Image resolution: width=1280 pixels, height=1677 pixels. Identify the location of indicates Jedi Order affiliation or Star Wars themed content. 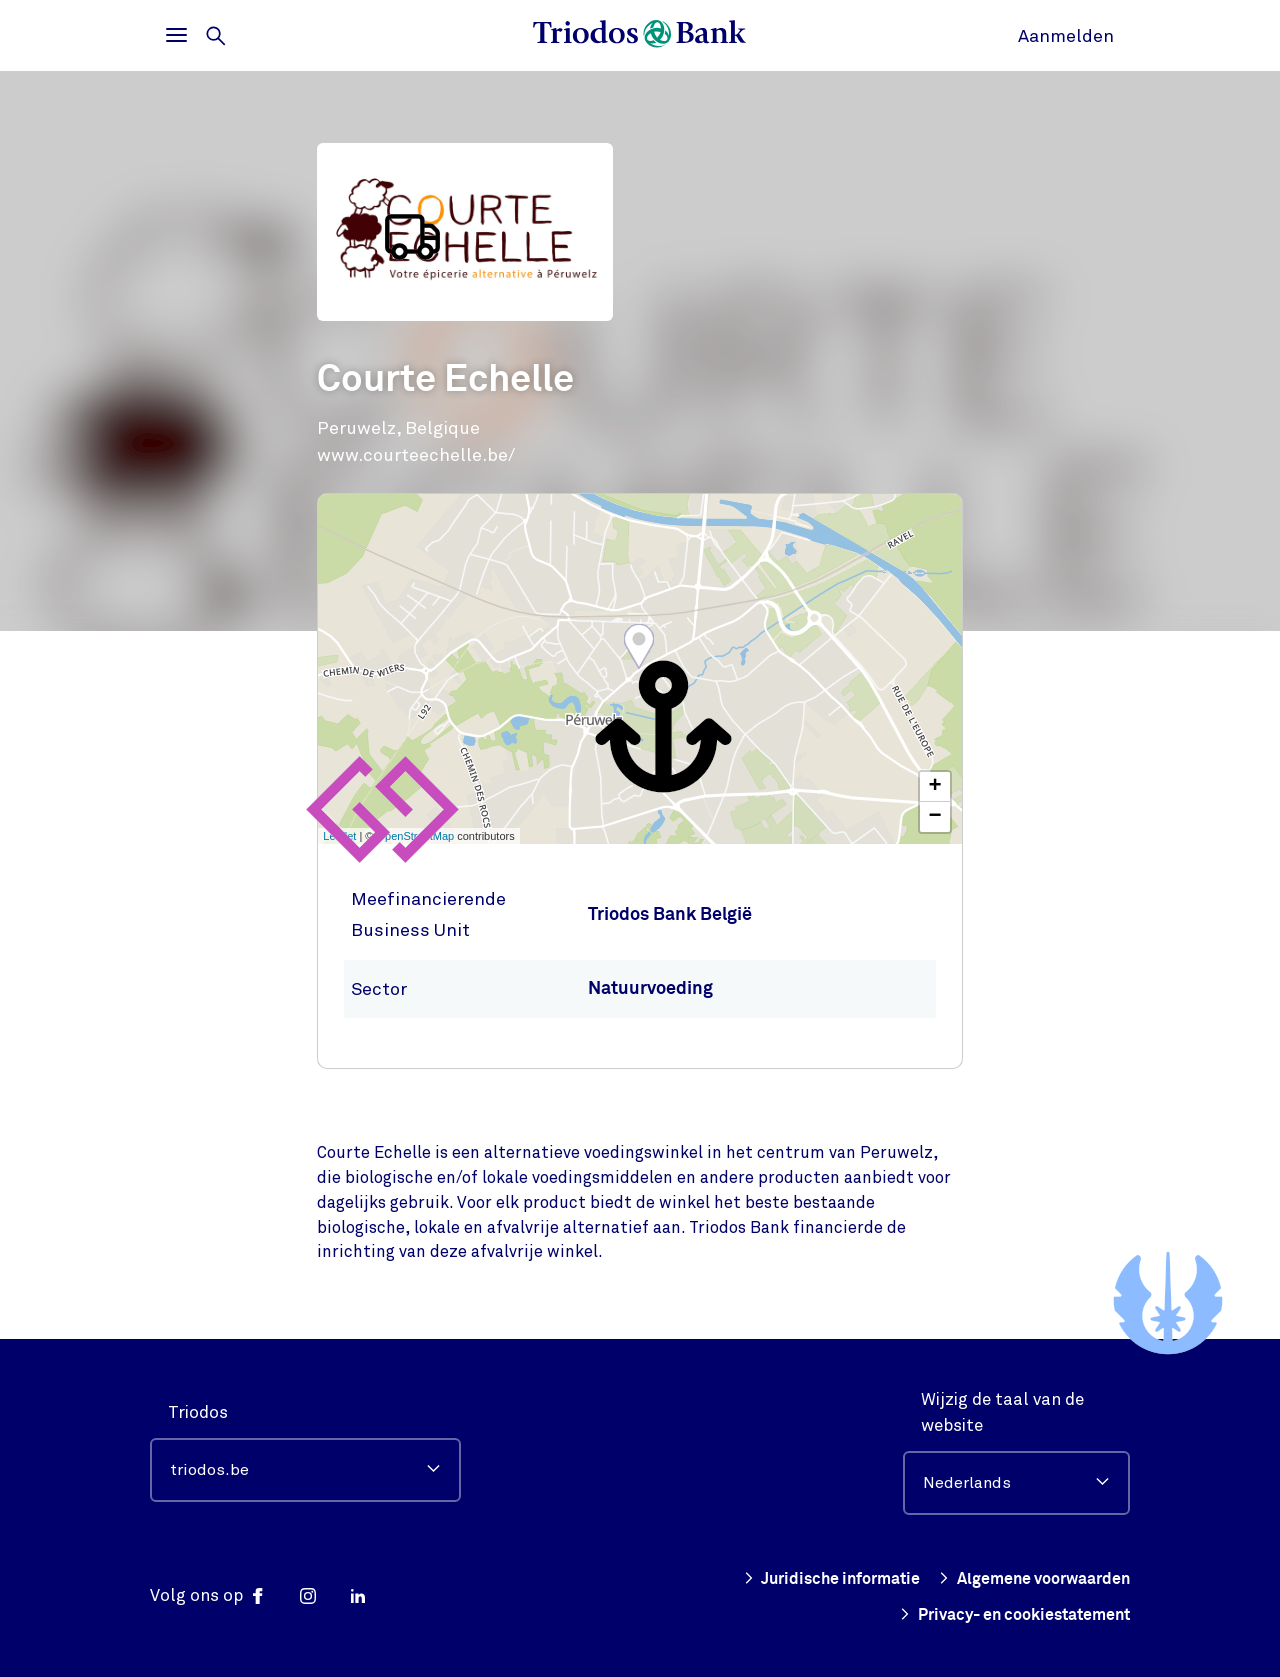
(1168, 1303).